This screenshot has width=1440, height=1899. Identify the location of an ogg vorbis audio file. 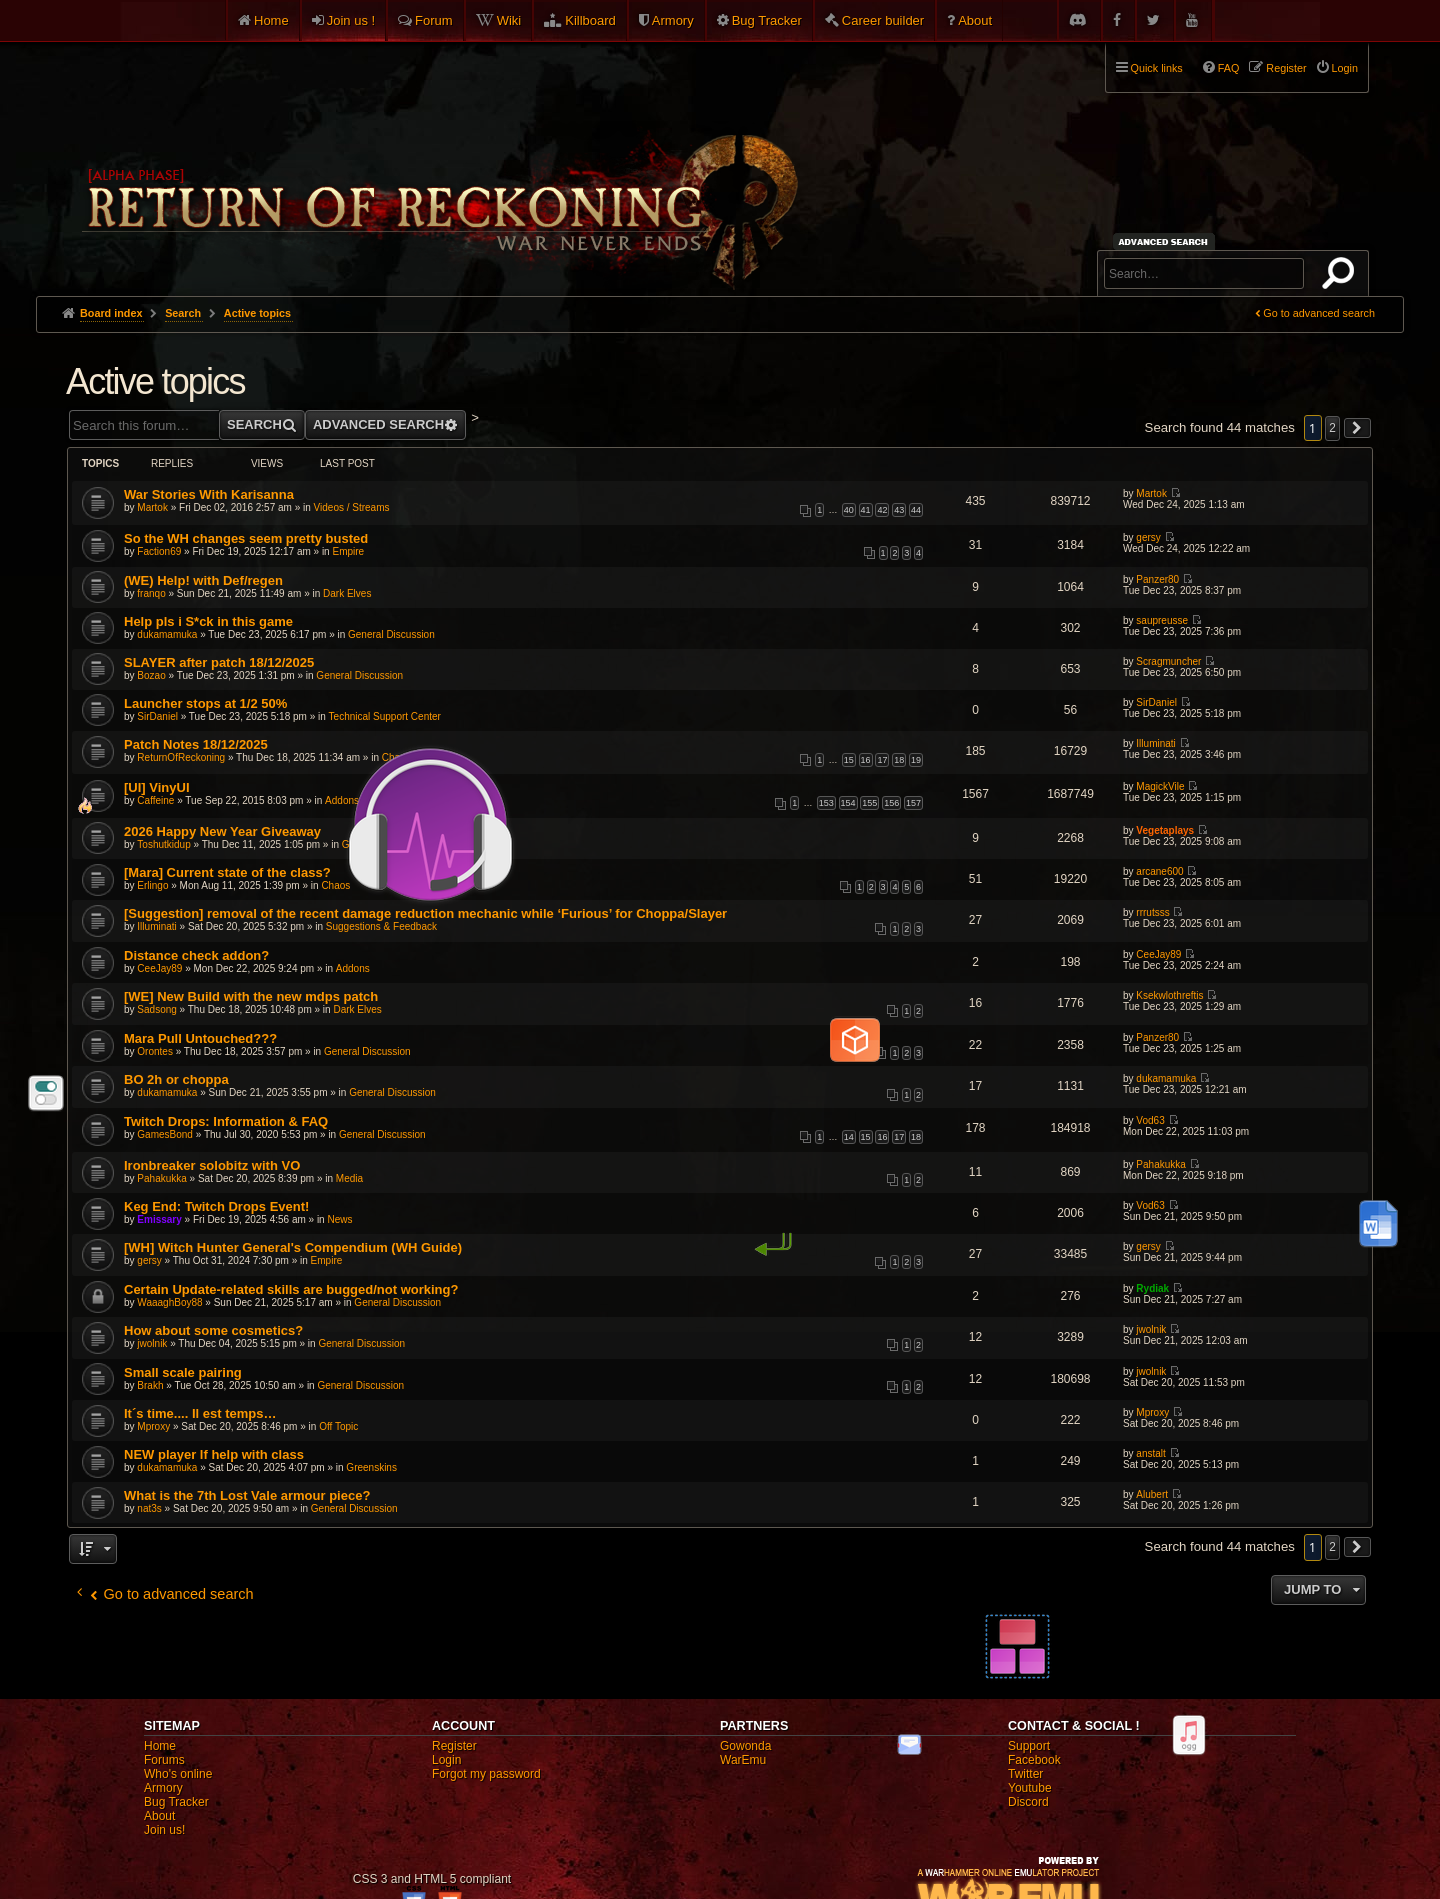
(1189, 1735).